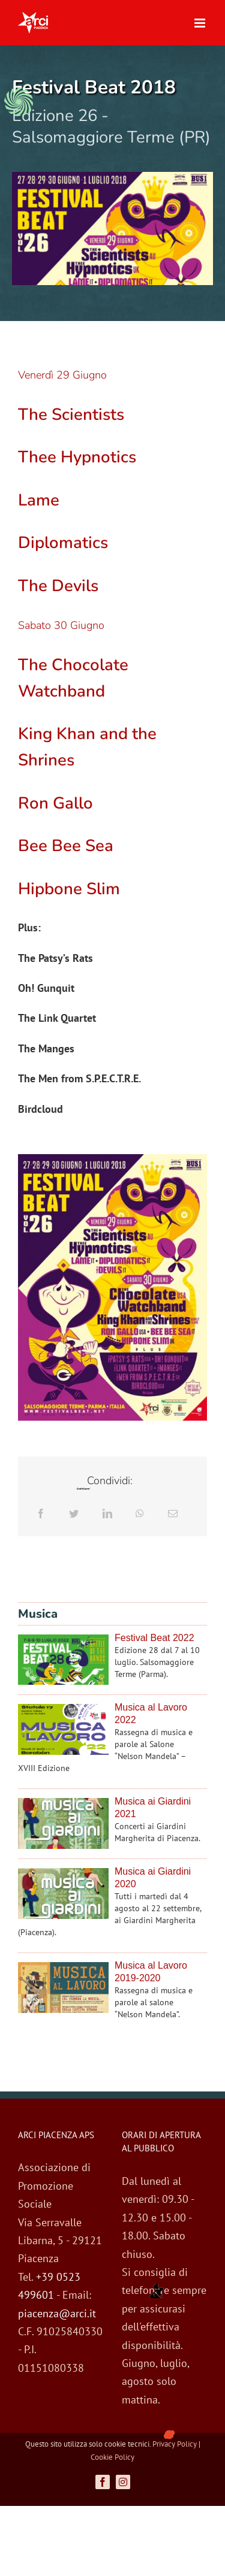 The image size is (225, 2576). What do you see at coordinates (169, 2435) in the screenshot?
I see `open OpenSCAD application` at bounding box center [169, 2435].